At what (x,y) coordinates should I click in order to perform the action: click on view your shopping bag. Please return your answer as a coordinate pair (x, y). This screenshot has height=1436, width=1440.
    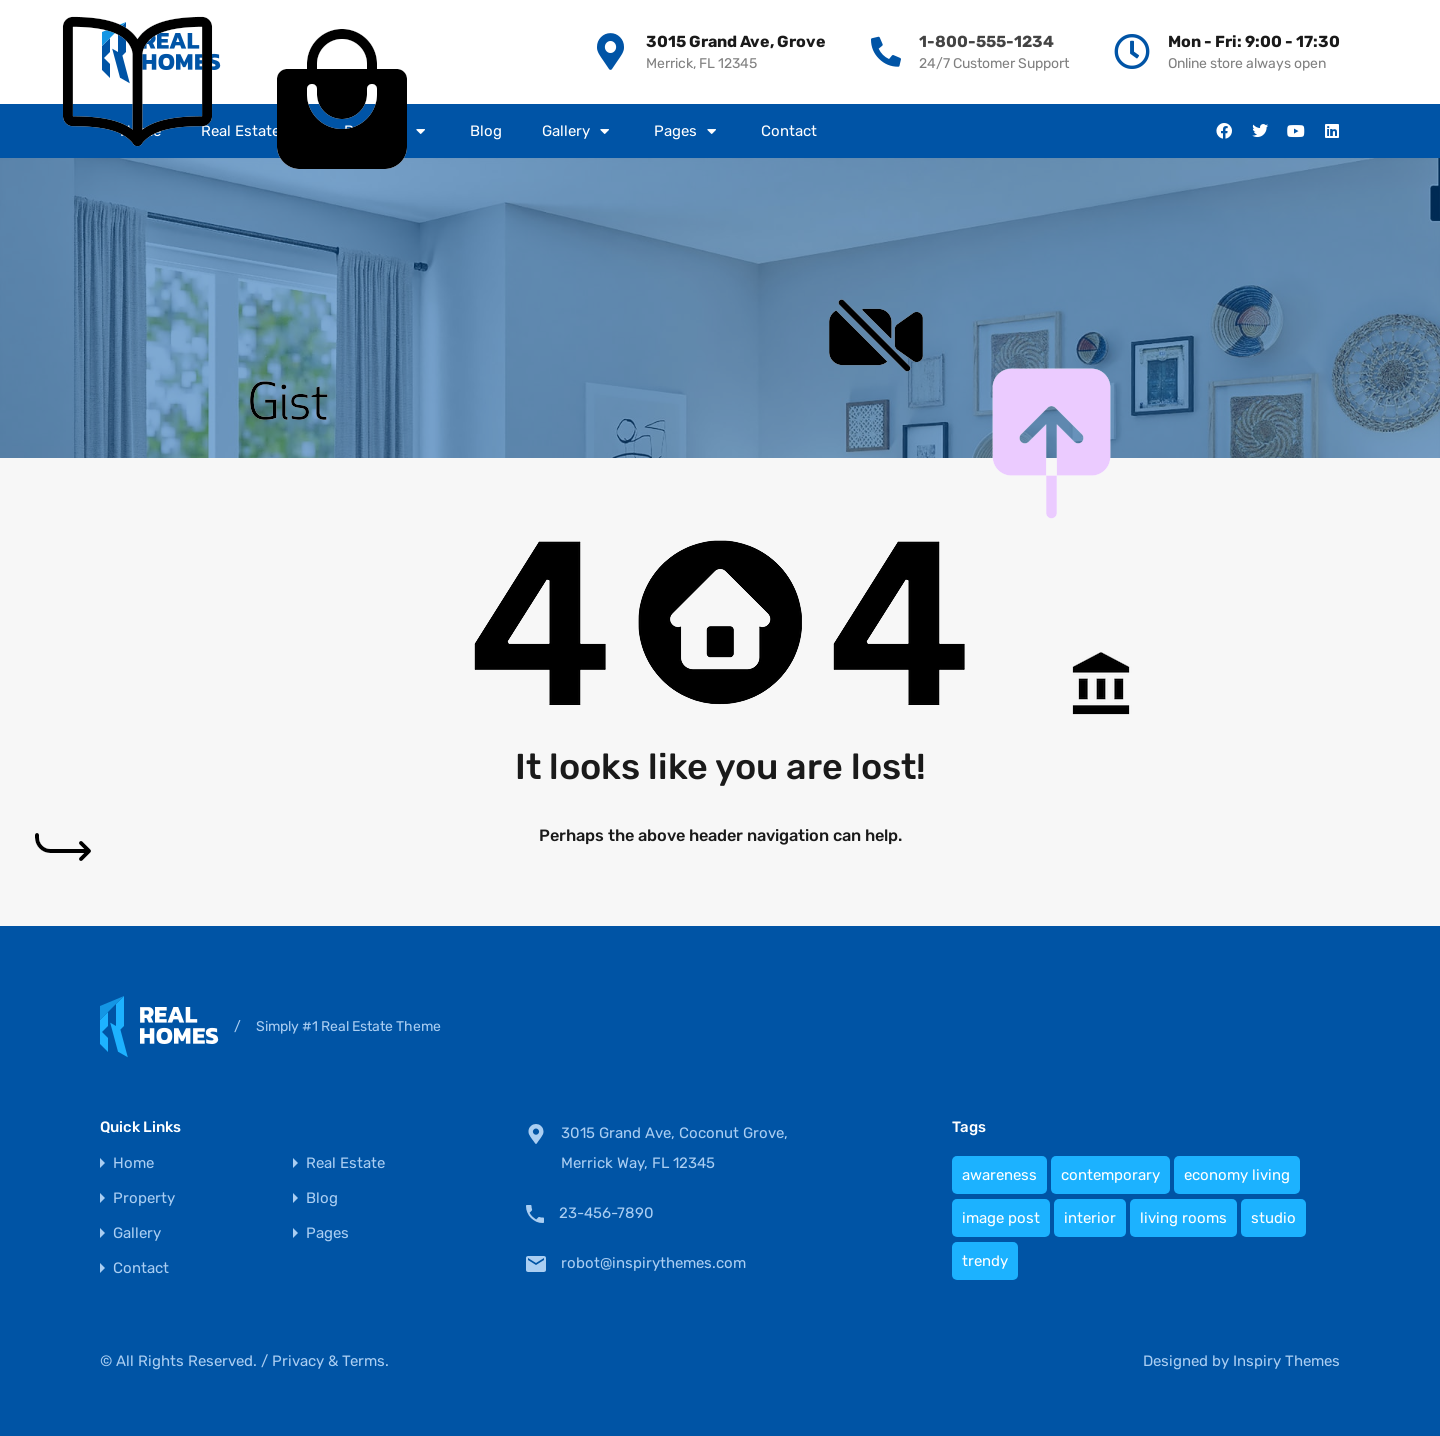
    Looking at the image, I should click on (342, 99).